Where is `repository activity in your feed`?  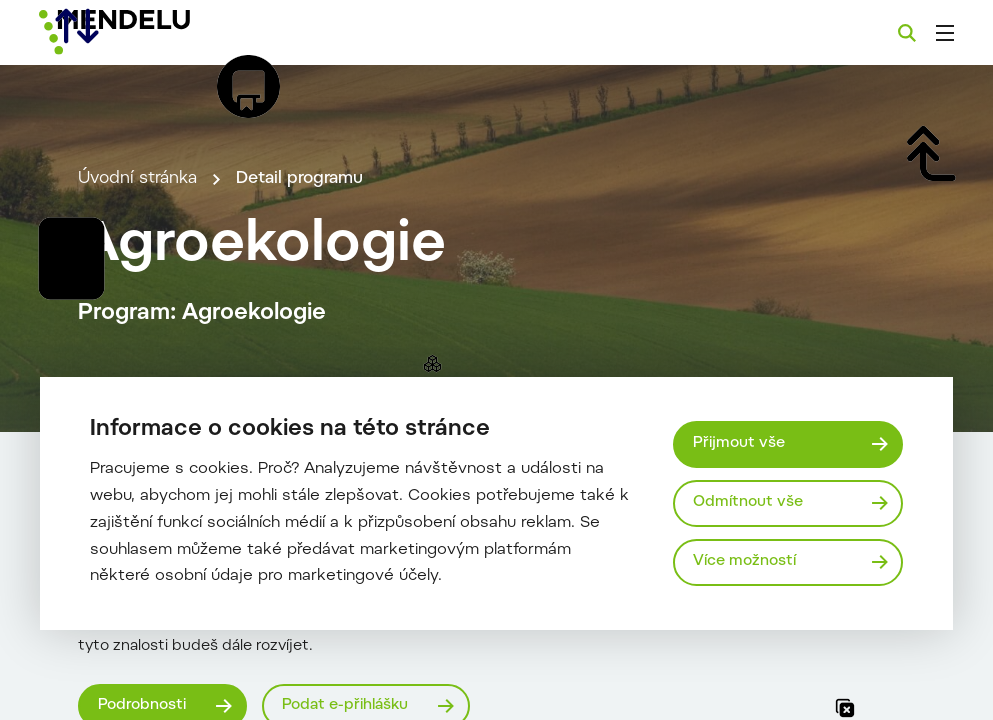
repository activity in your feed is located at coordinates (248, 86).